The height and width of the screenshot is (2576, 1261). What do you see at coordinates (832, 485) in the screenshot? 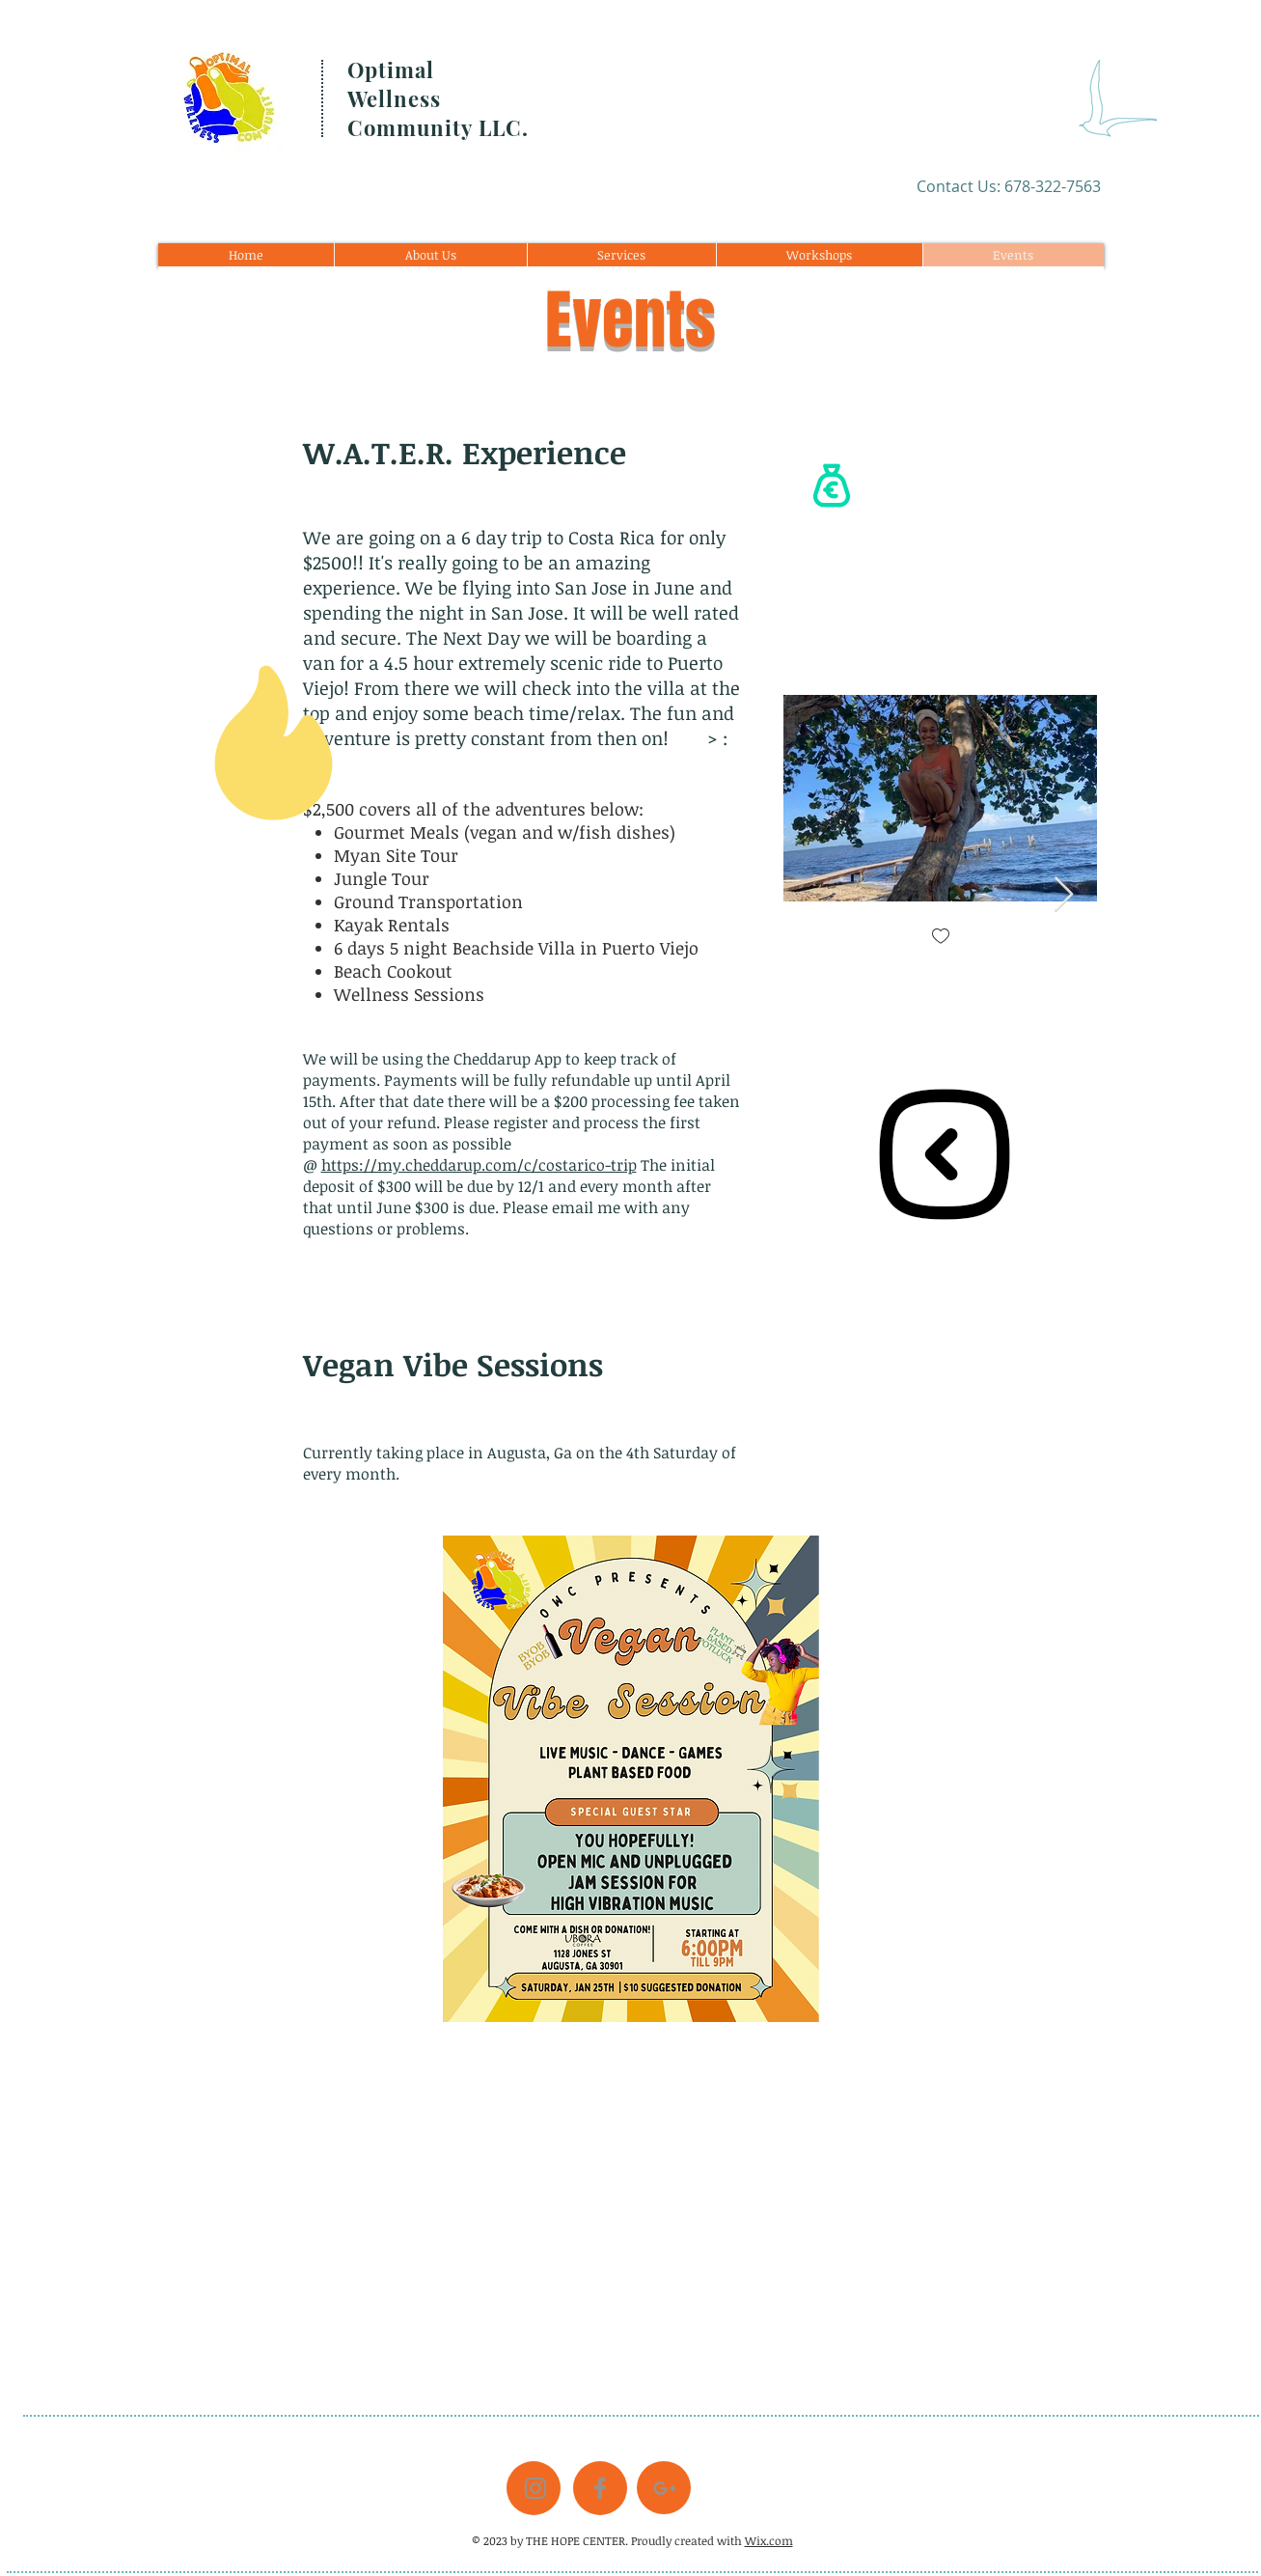
I see `view euro tax information` at bounding box center [832, 485].